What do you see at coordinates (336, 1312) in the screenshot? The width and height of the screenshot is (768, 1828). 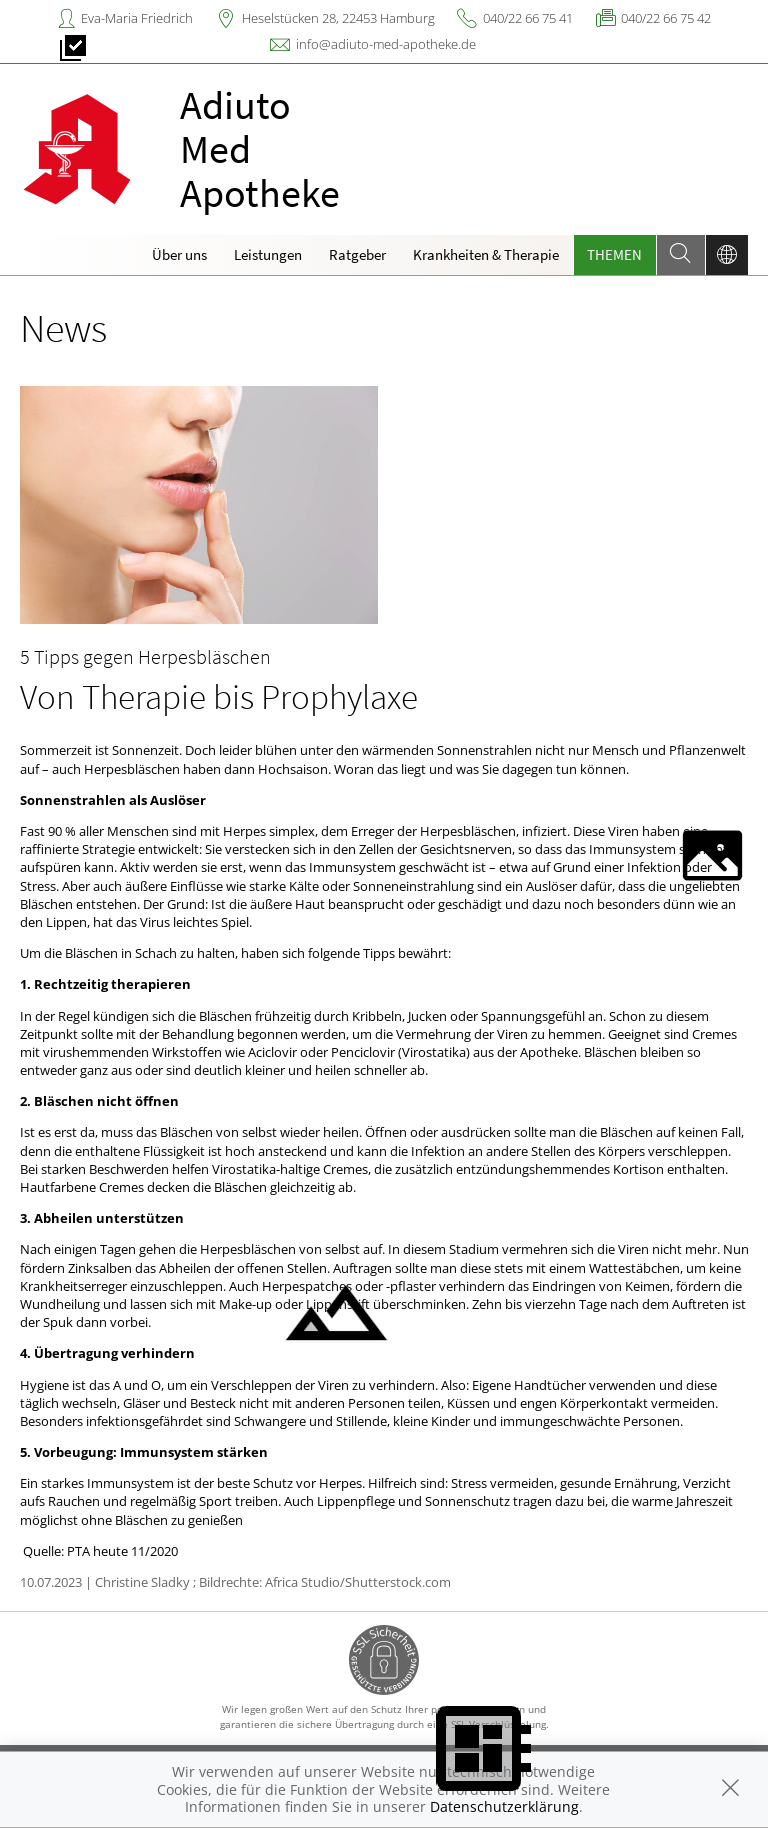 I see `view landscape orientation photos` at bounding box center [336, 1312].